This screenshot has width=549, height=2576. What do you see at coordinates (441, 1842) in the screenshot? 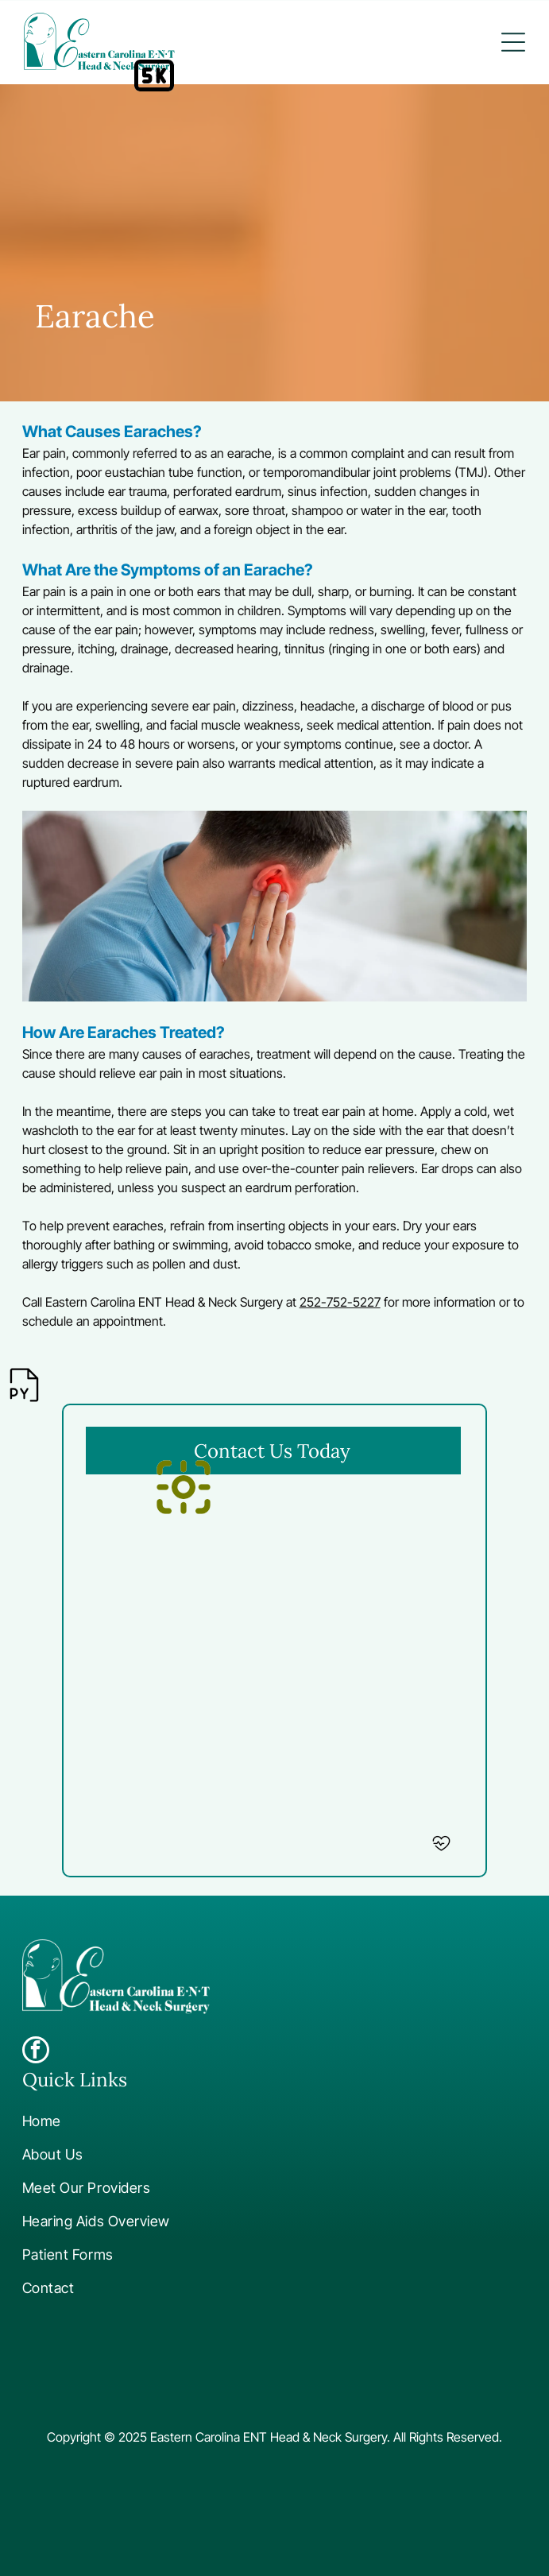
I see `view health or fitness metrics` at bounding box center [441, 1842].